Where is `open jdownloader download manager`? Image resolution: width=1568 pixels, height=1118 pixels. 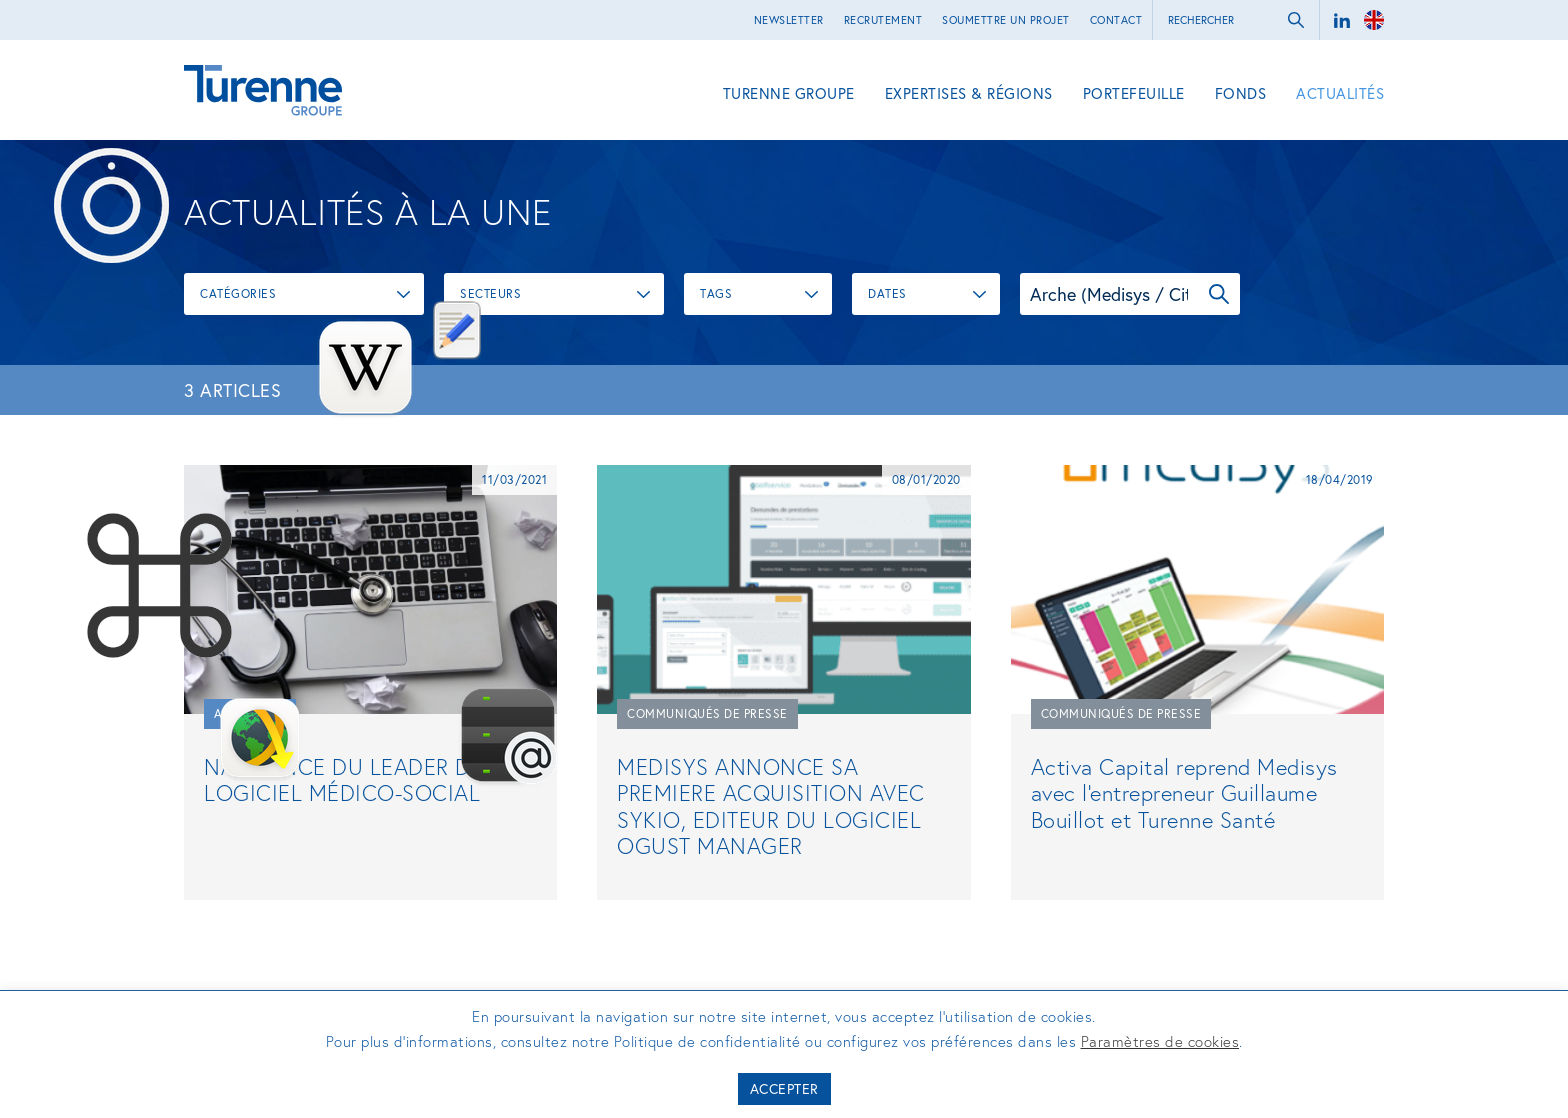
open jdownloader download manager is located at coordinates (260, 738).